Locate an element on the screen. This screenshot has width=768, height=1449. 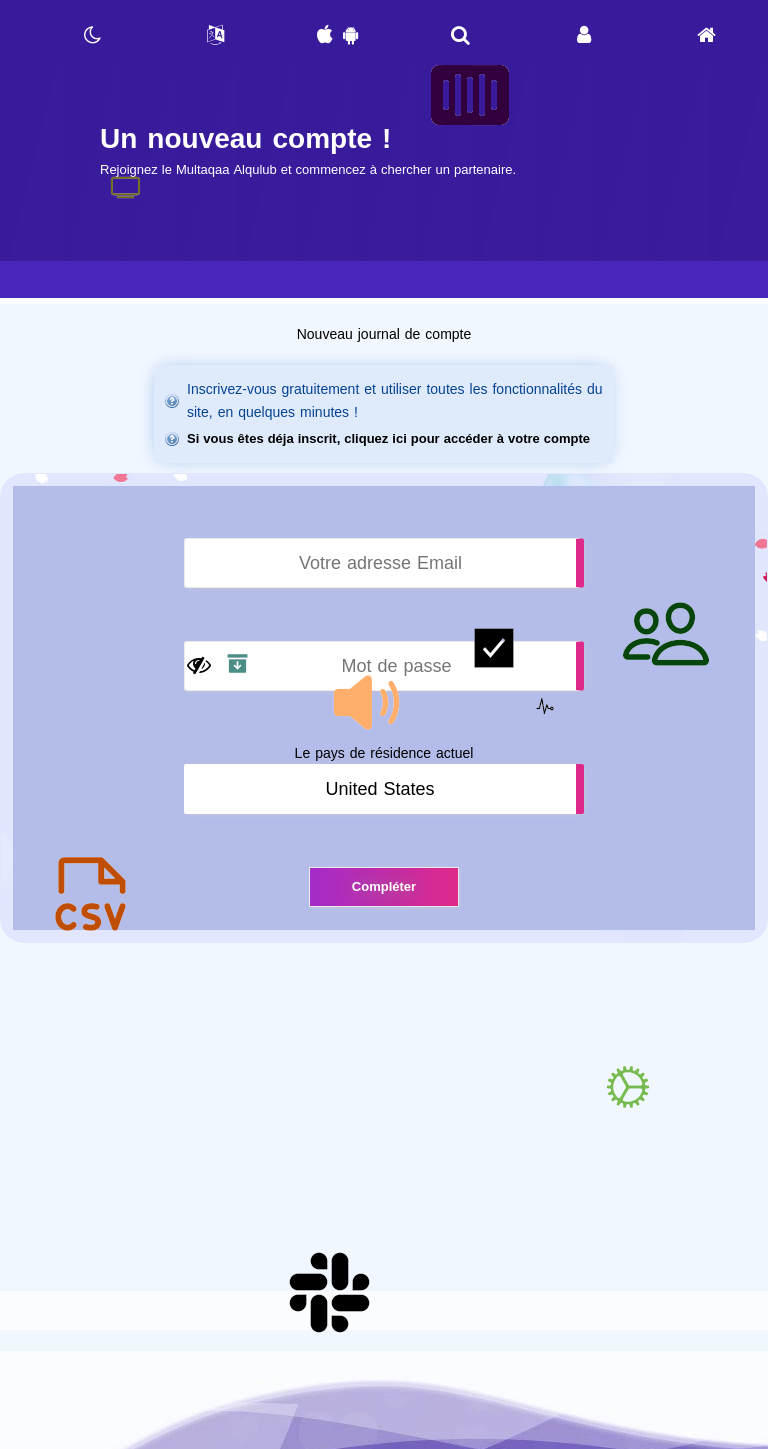
download or export data as a CSV file is located at coordinates (92, 897).